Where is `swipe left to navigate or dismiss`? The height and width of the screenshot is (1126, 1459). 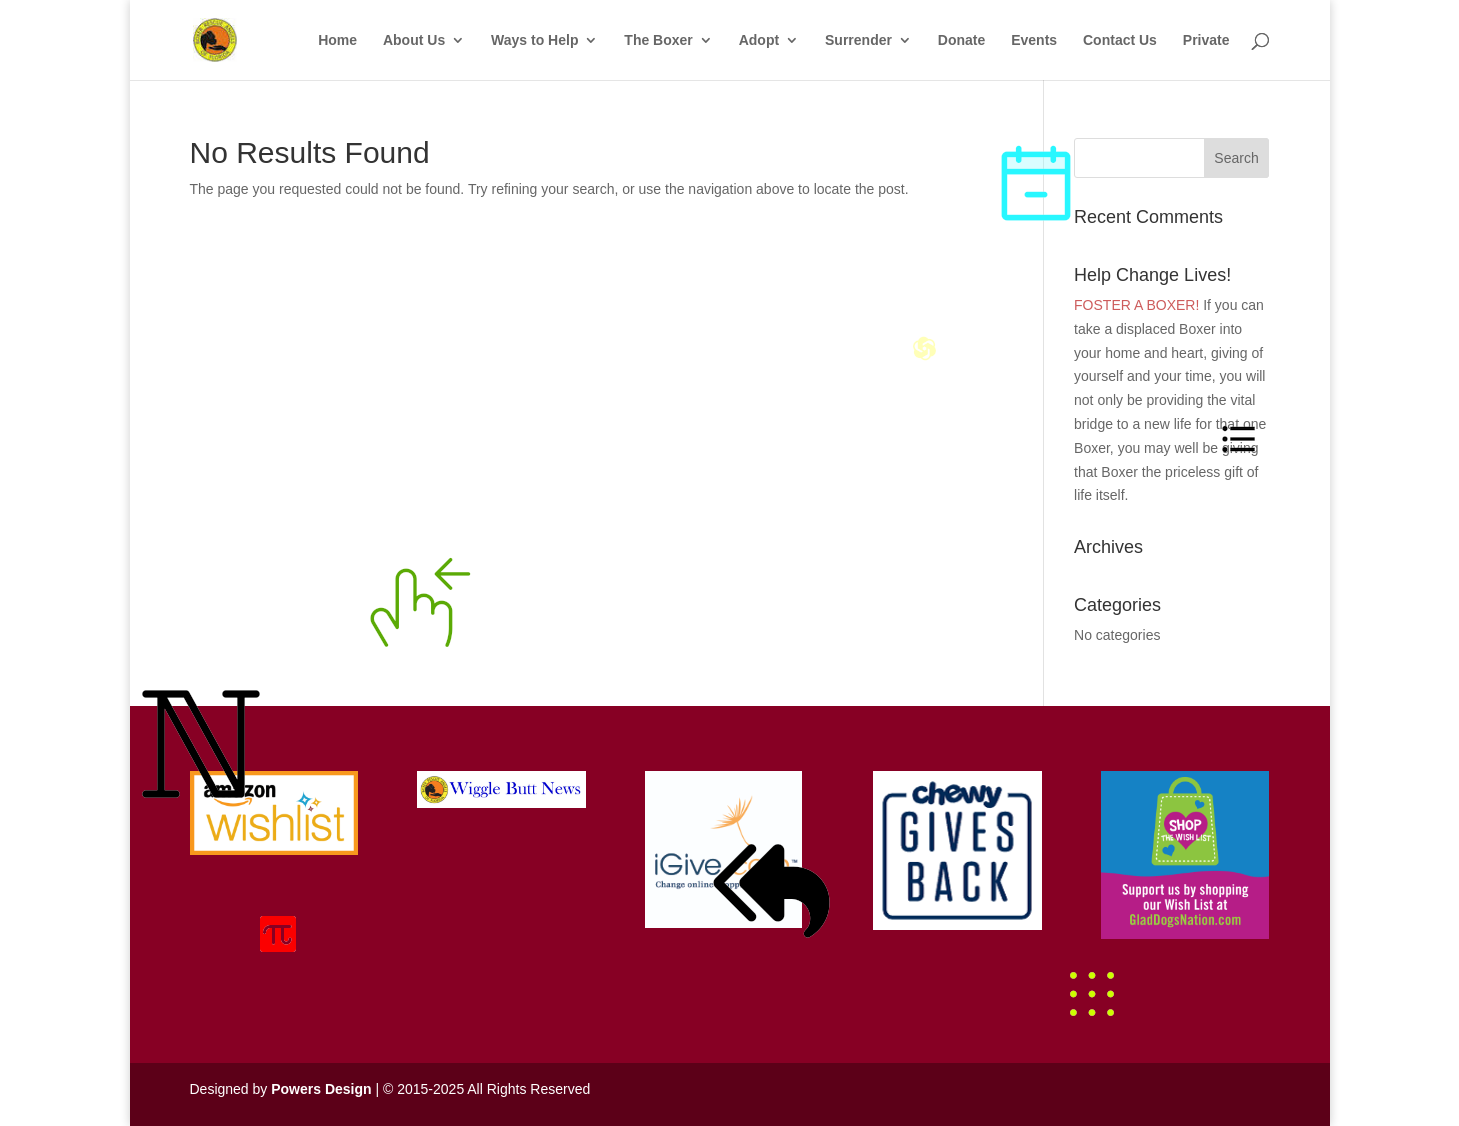
swipe left to navigate or dismiss is located at coordinates (415, 606).